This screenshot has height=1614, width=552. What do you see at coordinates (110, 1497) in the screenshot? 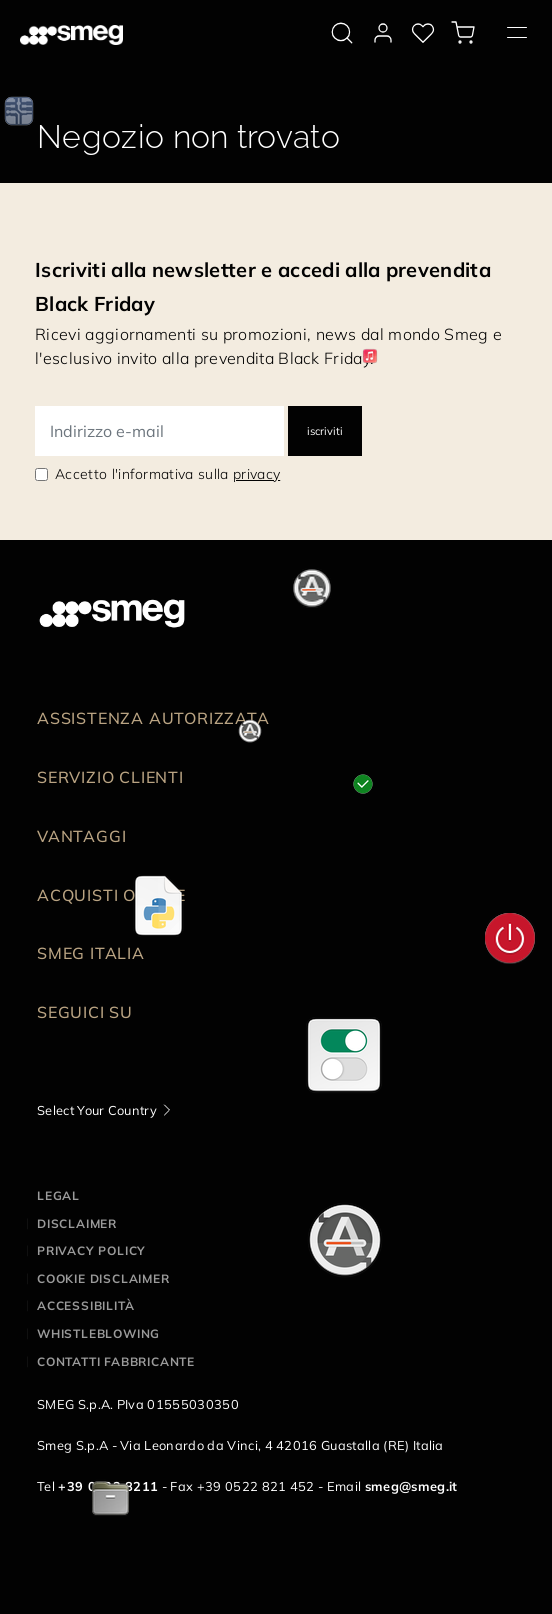
I see `open the file manager app` at bounding box center [110, 1497].